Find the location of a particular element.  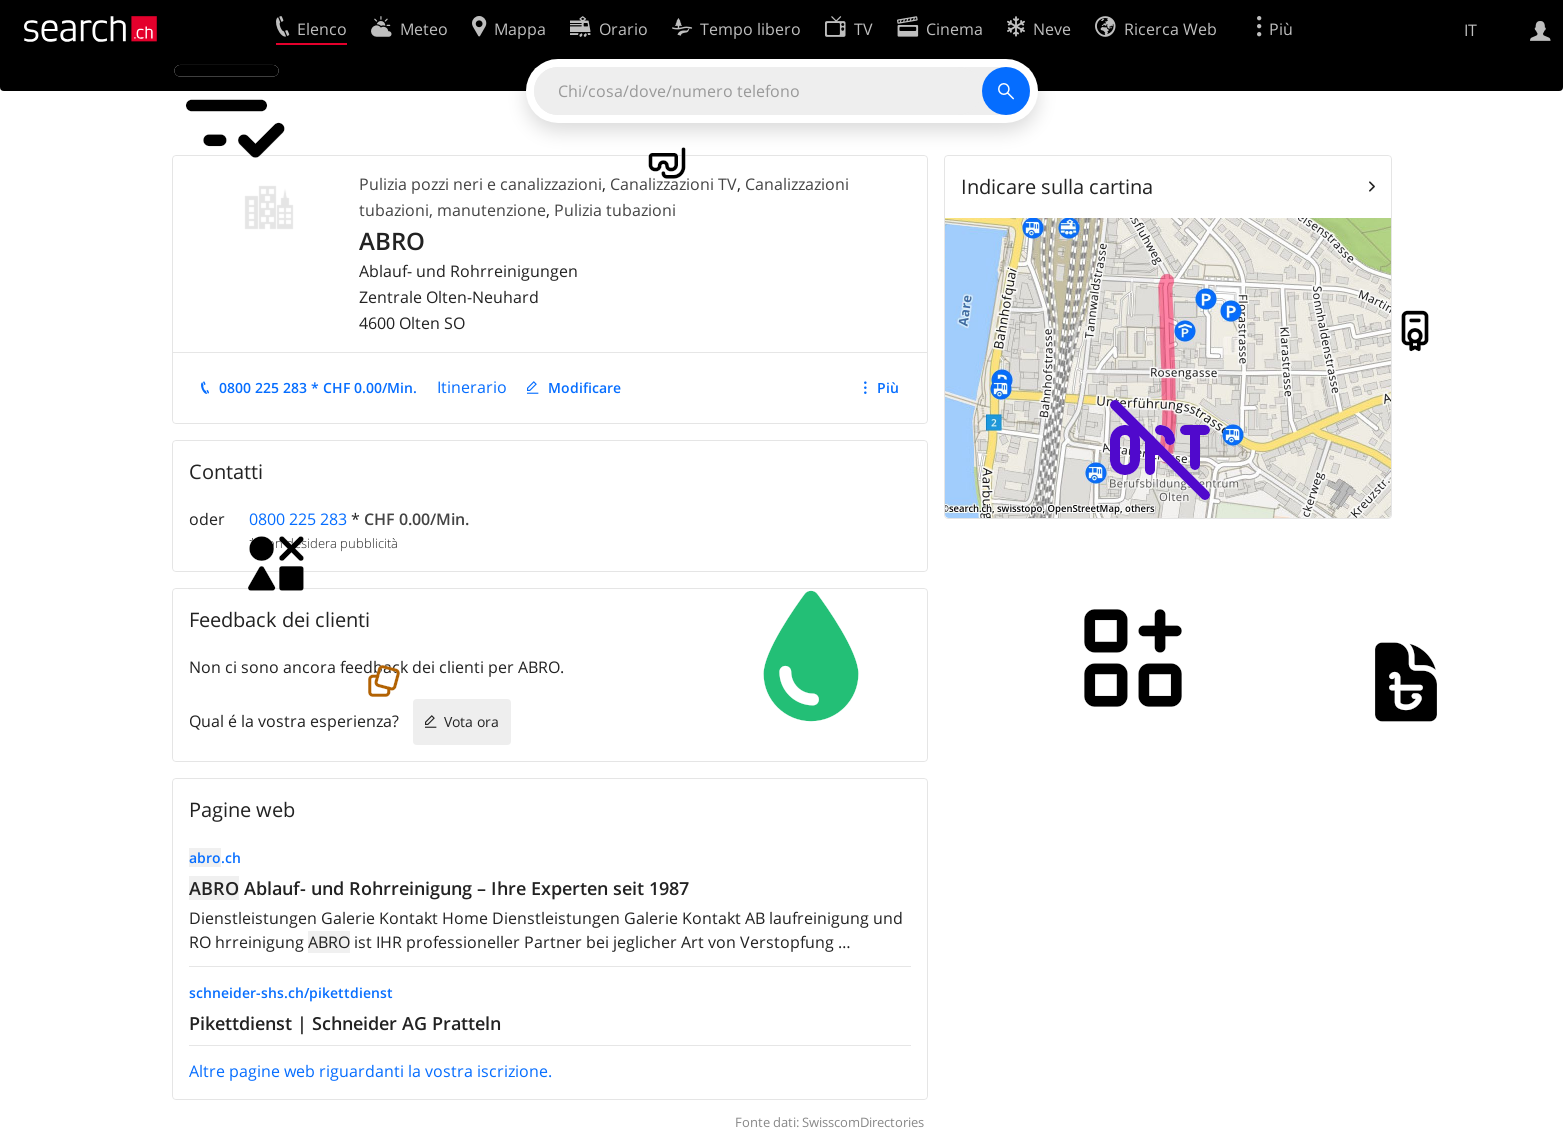

filter applied successfully is located at coordinates (226, 105).